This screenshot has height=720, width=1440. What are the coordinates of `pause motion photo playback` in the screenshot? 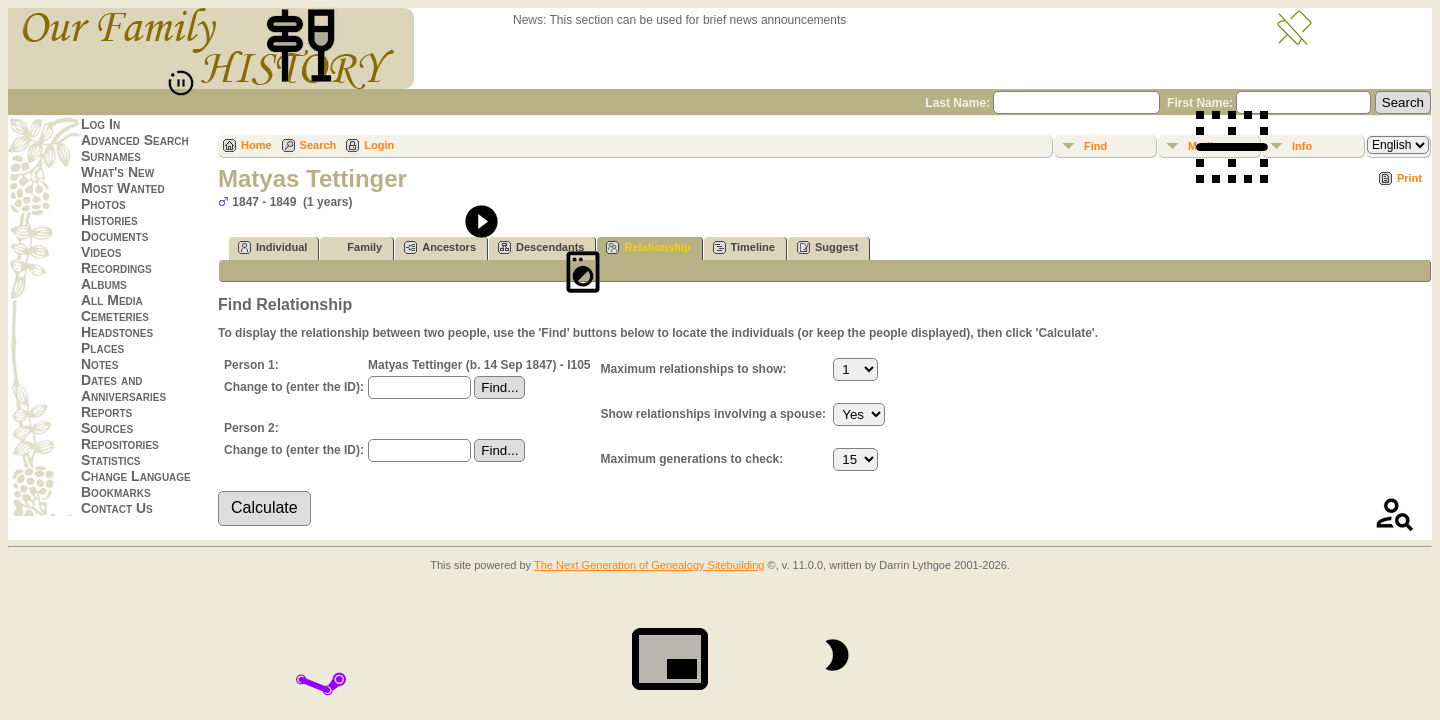 It's located at (181, 83).